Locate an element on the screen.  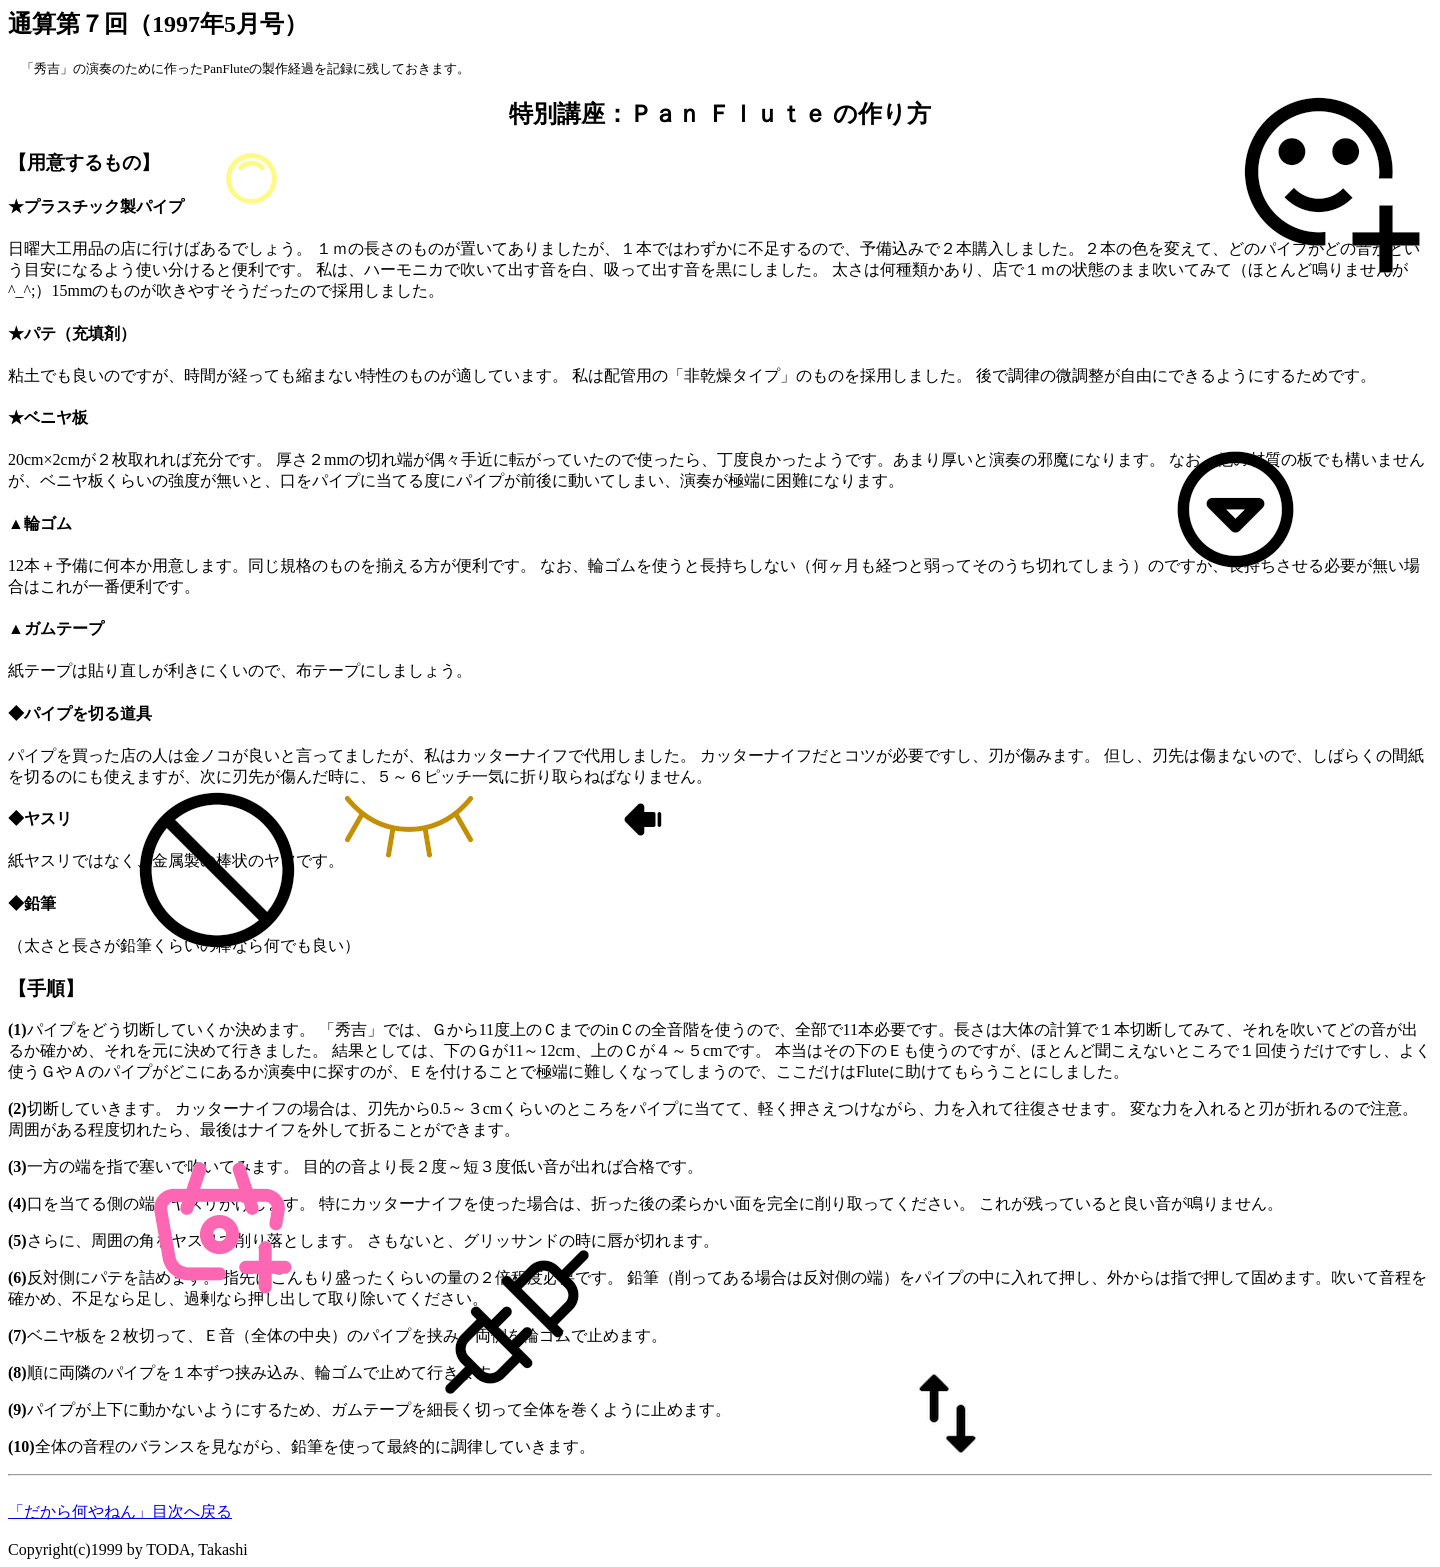
expand dropdown menu is located at coordinates (1235, 509).